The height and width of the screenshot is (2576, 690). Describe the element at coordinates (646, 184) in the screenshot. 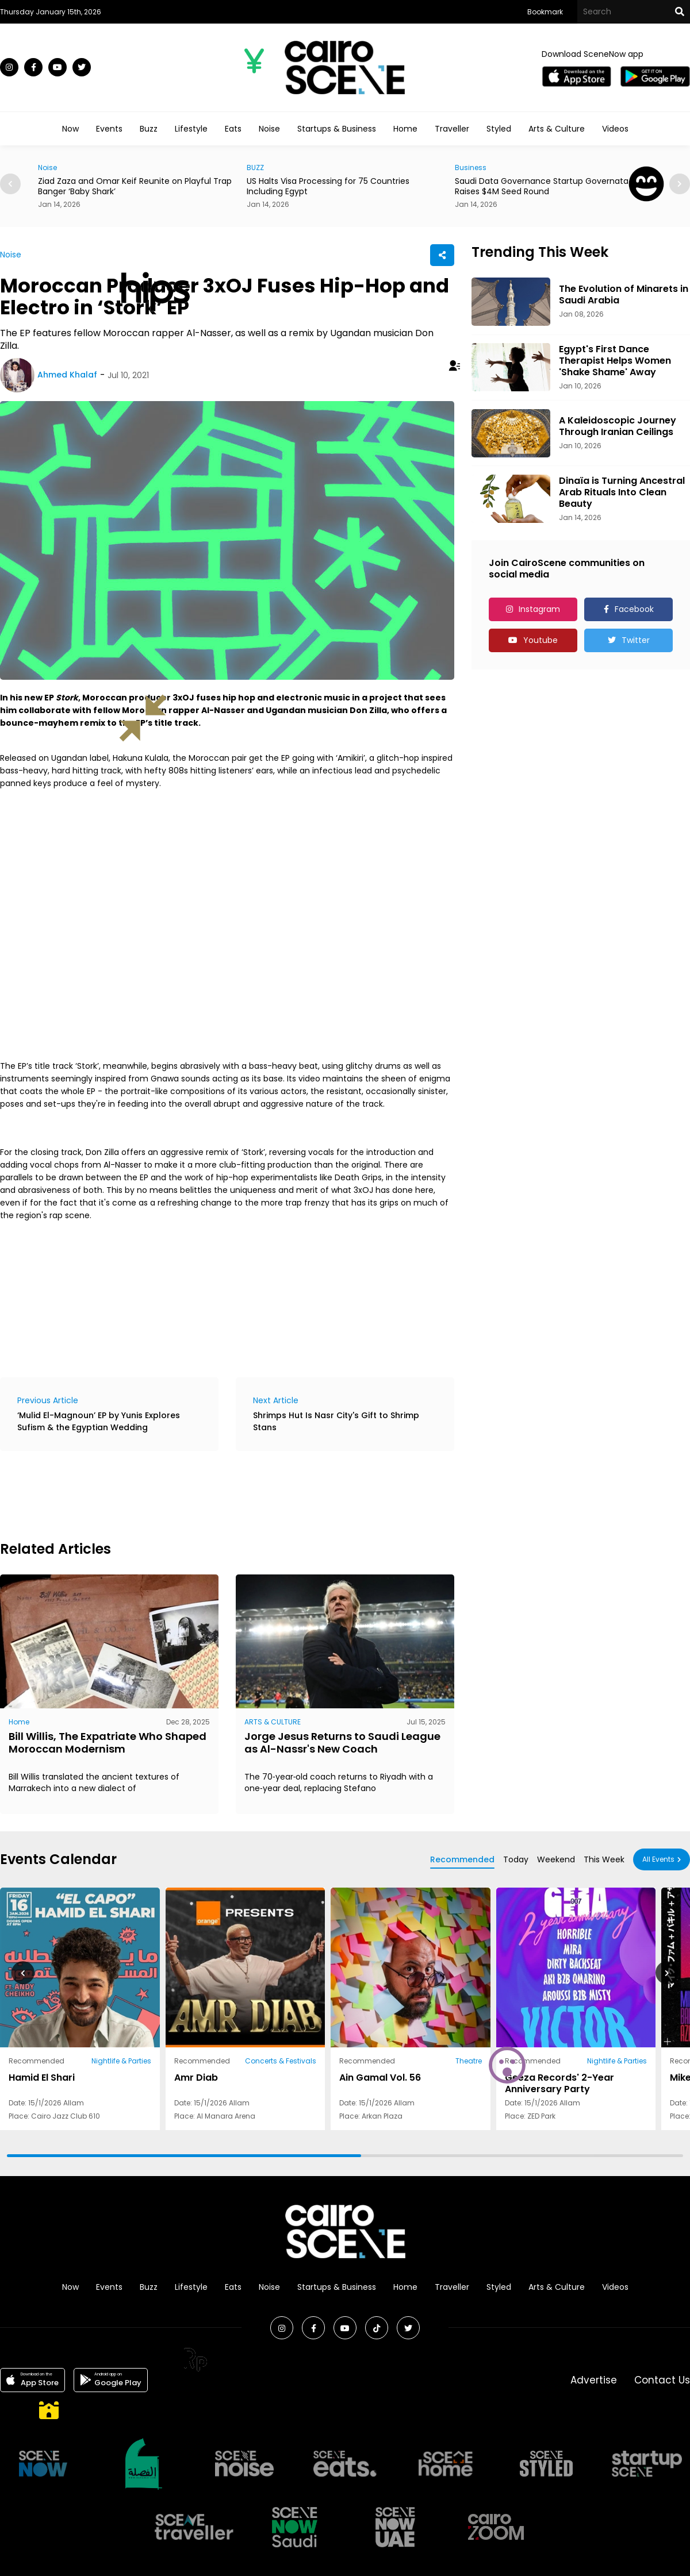

I see `add a reaction to a message` at that location.